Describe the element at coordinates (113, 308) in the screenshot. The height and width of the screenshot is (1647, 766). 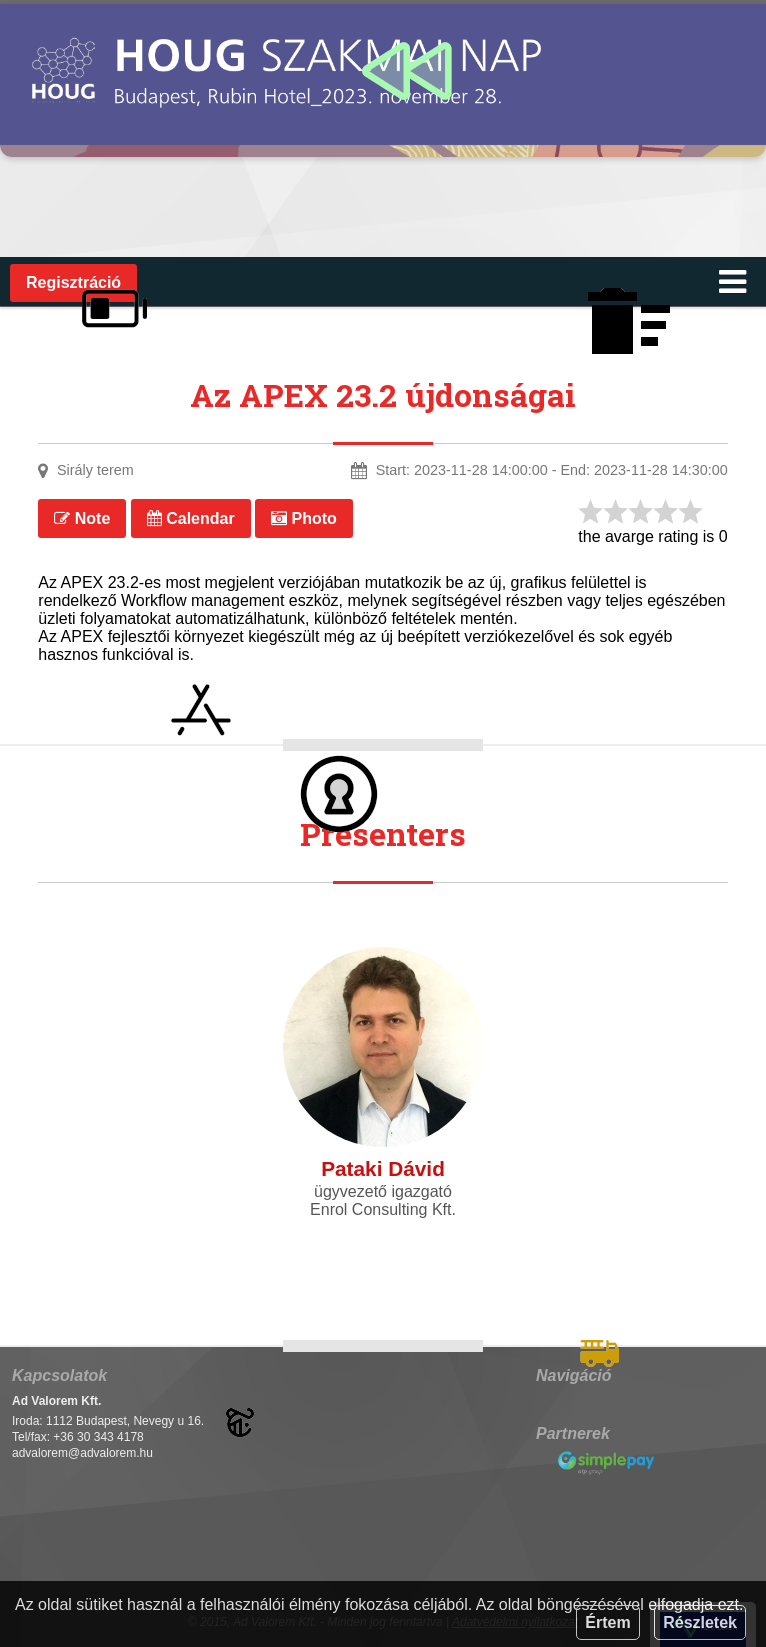
I see `indicates battery at medium charge level` at that location.